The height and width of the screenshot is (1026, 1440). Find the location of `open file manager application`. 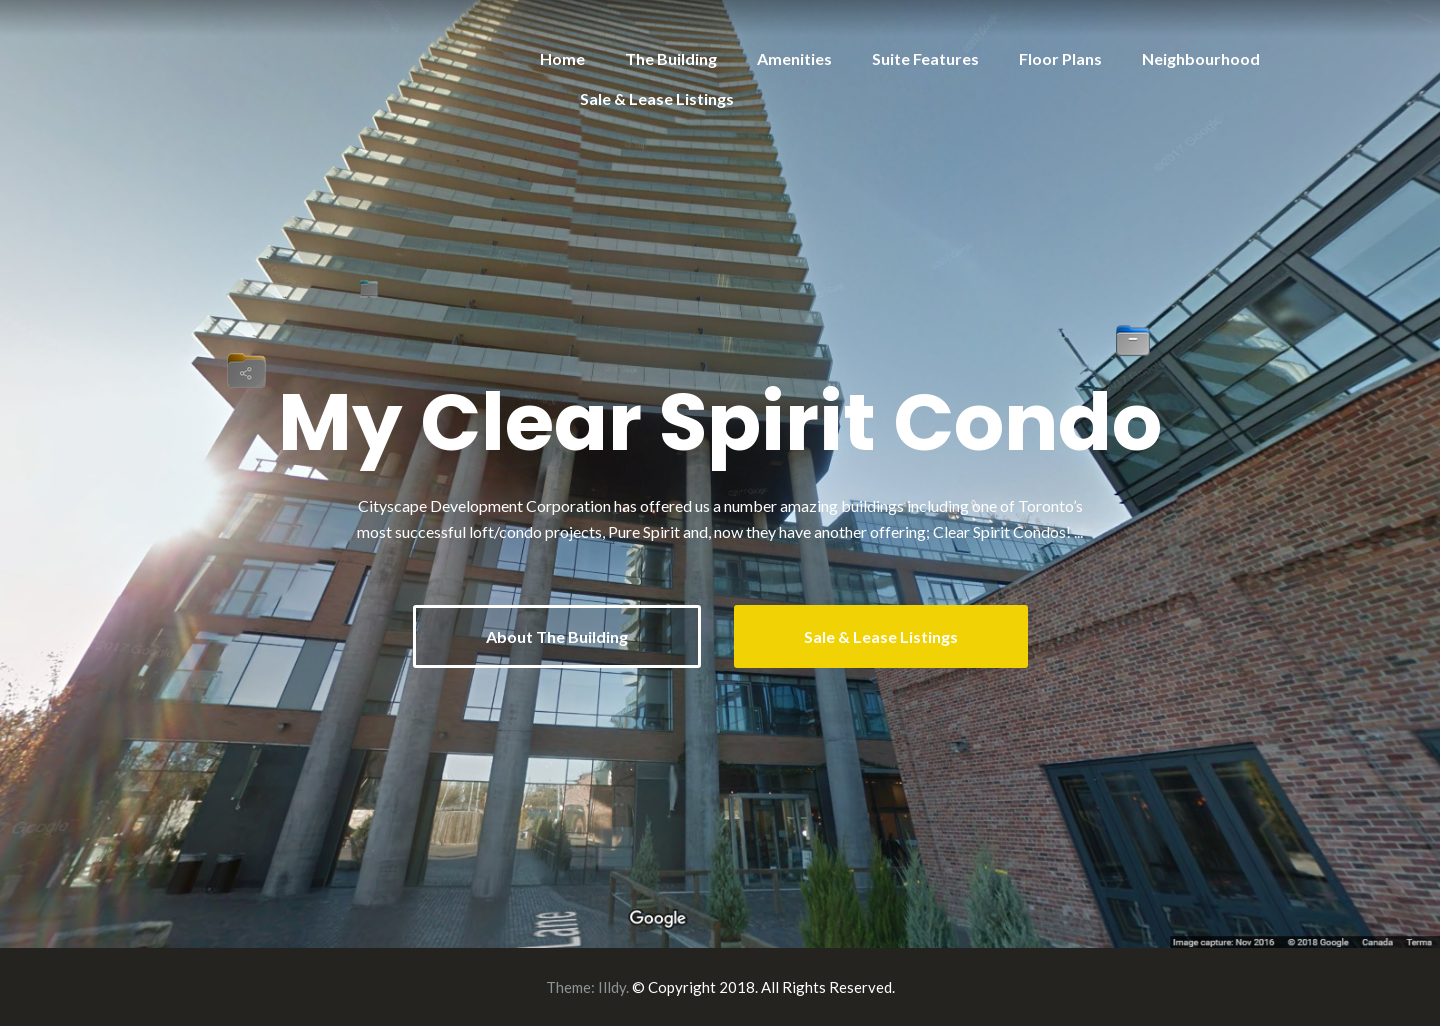

open file manager application is located at coordinates (1133, 340).